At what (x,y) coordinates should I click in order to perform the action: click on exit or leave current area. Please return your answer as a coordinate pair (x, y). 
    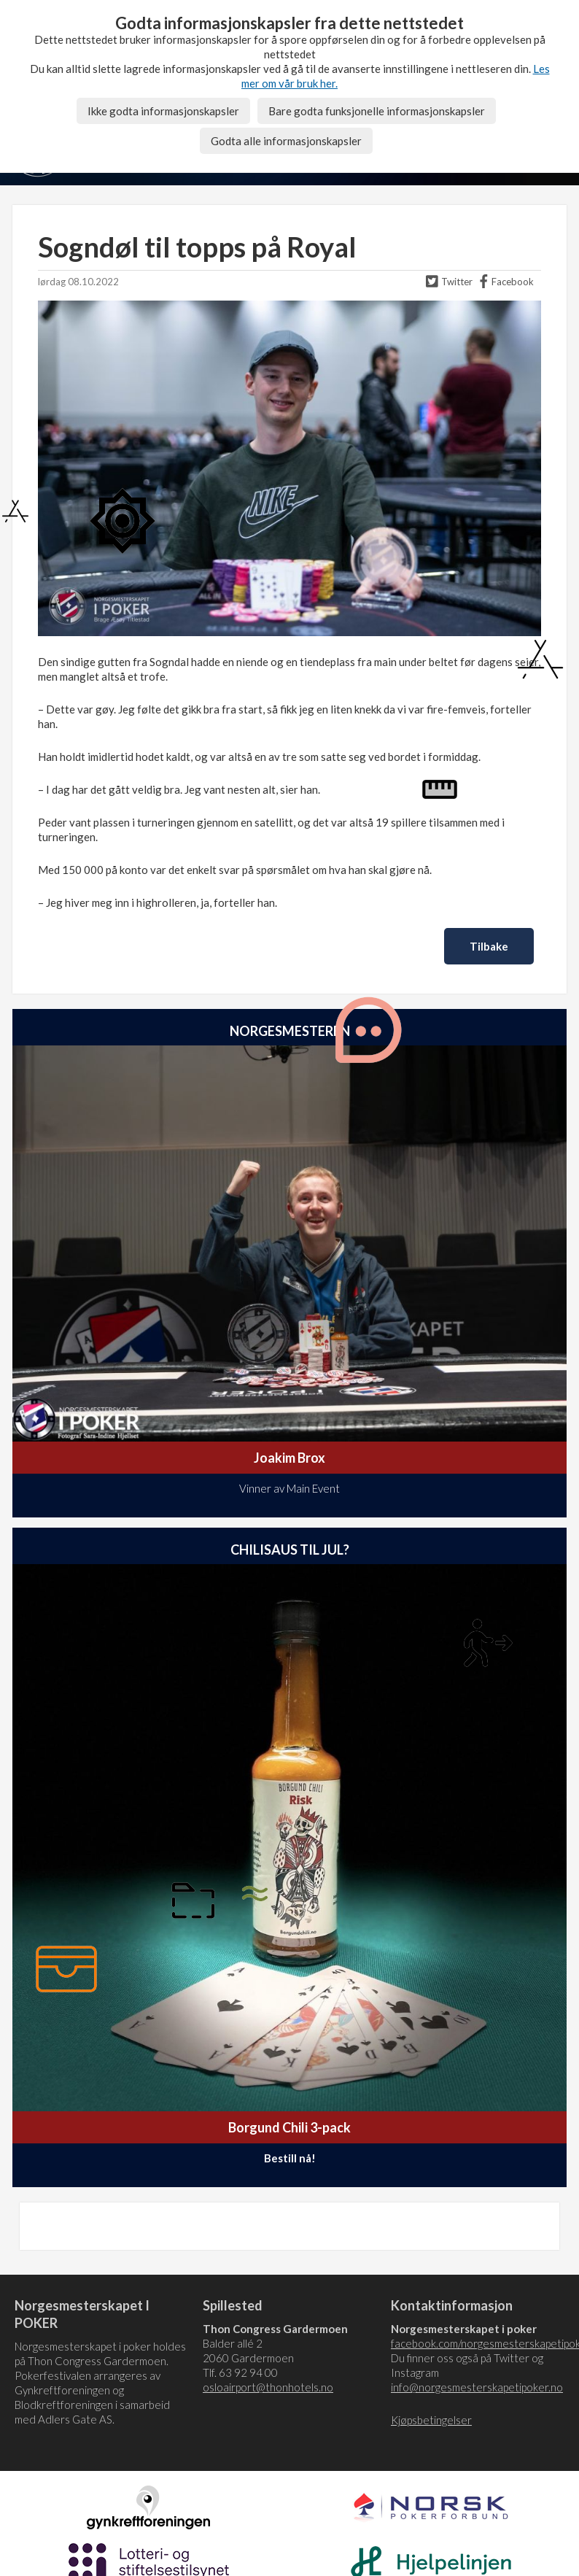
    Looking at the image, I should click on (488, 1643).